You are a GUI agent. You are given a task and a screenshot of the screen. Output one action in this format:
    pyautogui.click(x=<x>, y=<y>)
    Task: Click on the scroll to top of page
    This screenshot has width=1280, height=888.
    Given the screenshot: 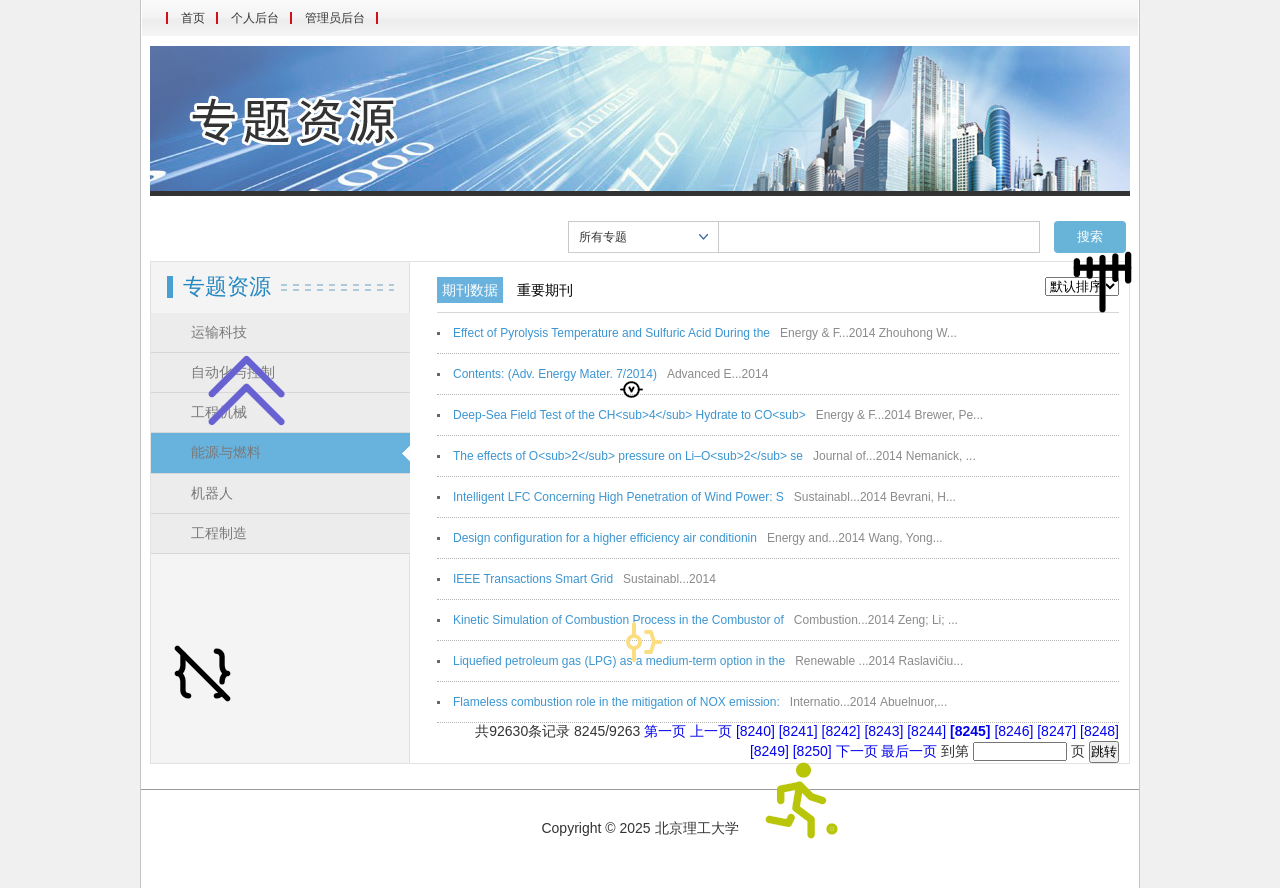 What is the action you would take?
    pyautogui.click(x=246, y=390)
    